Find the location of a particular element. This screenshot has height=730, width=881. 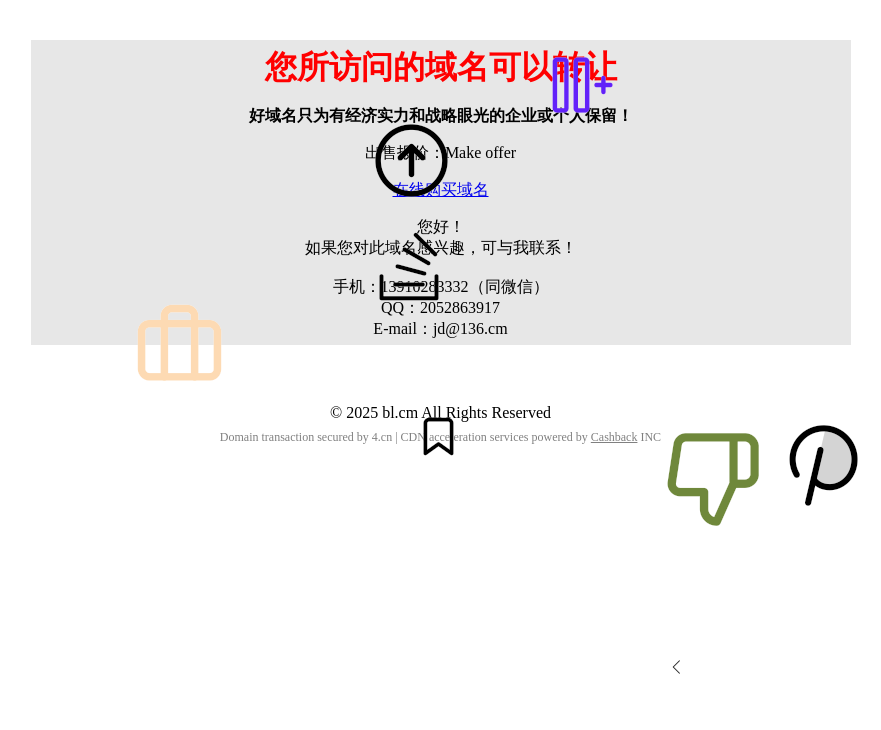

add a new column to the right is located at coordinates (578, 85).